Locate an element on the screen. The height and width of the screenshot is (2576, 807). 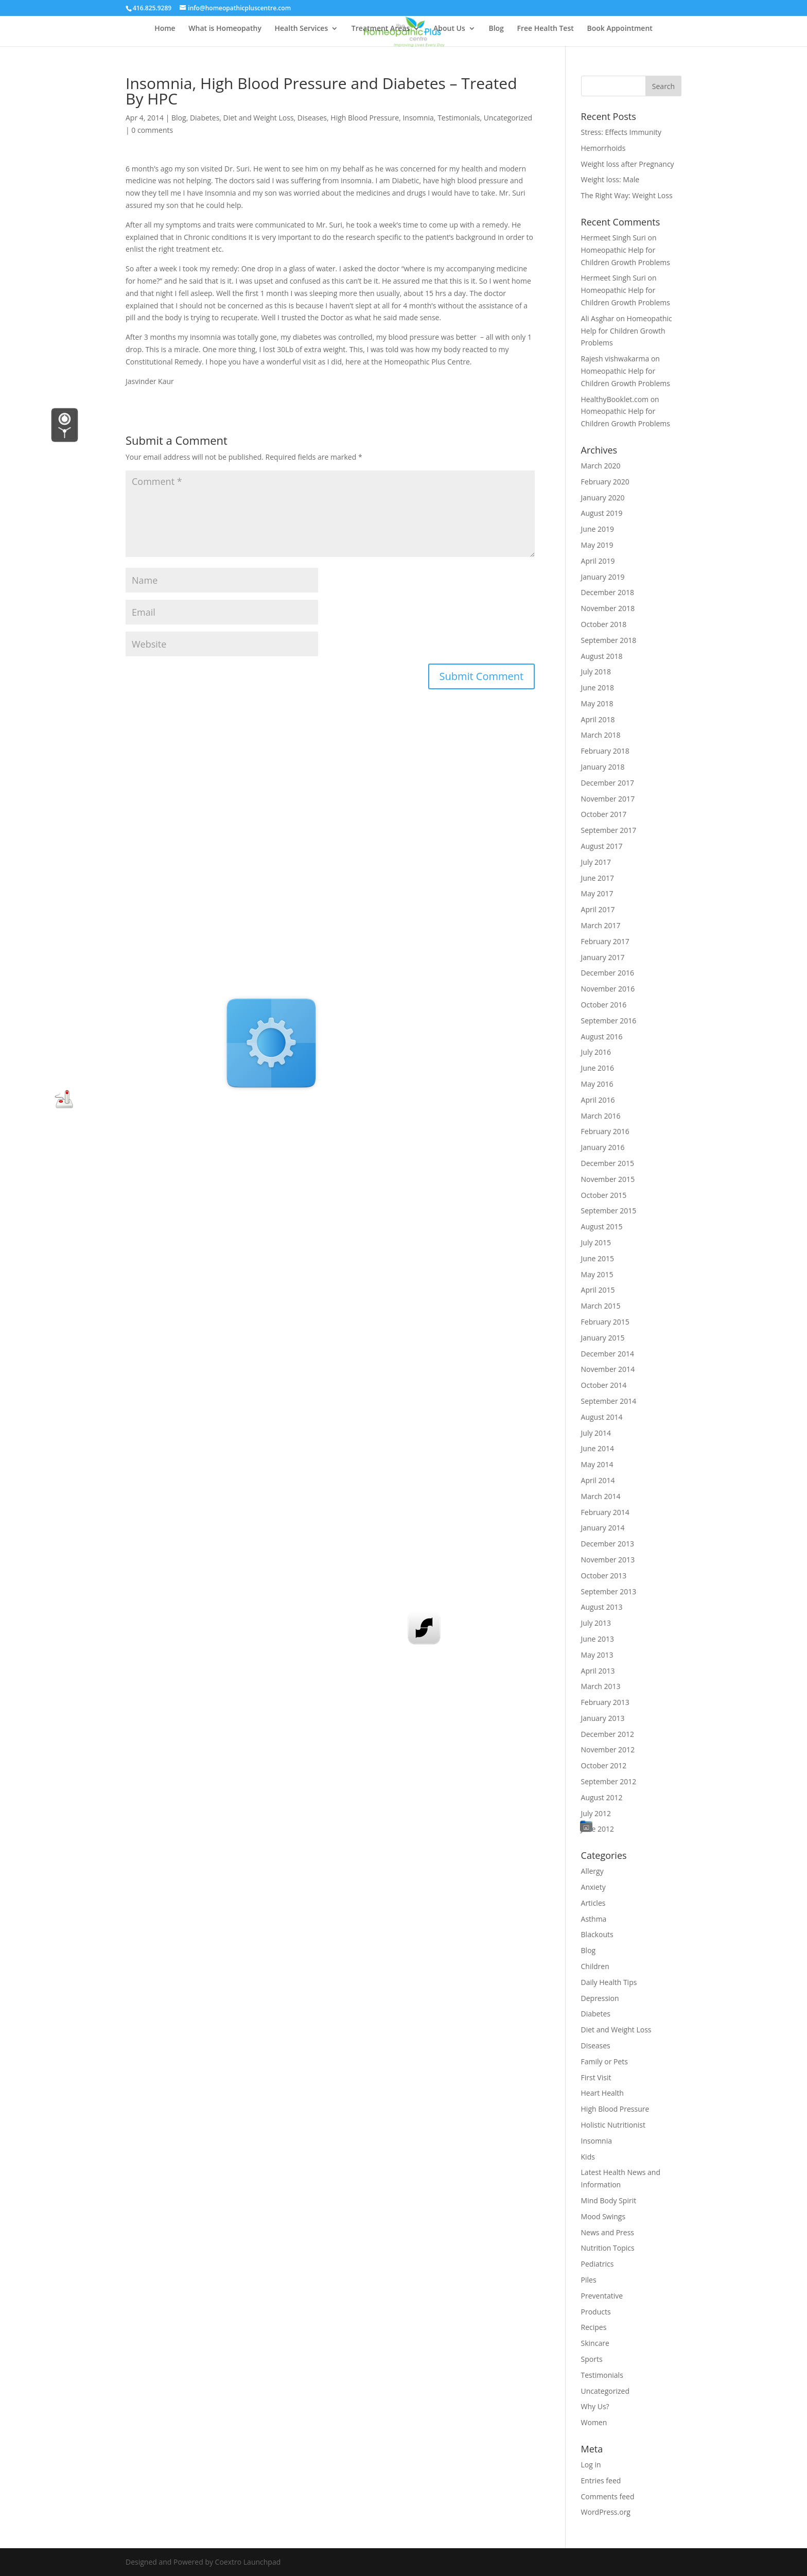
access system application settings is located at coordinates (271, 1043).